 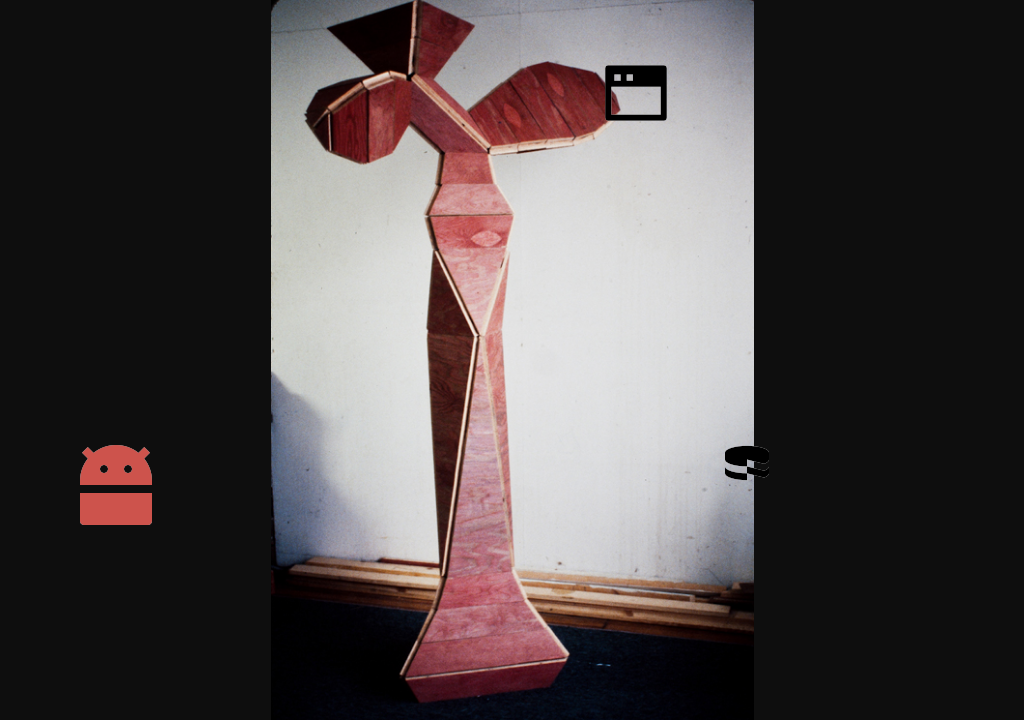 What do you see at coordinates (636, 93) in the screenshot?
I see `open a new window` at bounding box center [636, 93].